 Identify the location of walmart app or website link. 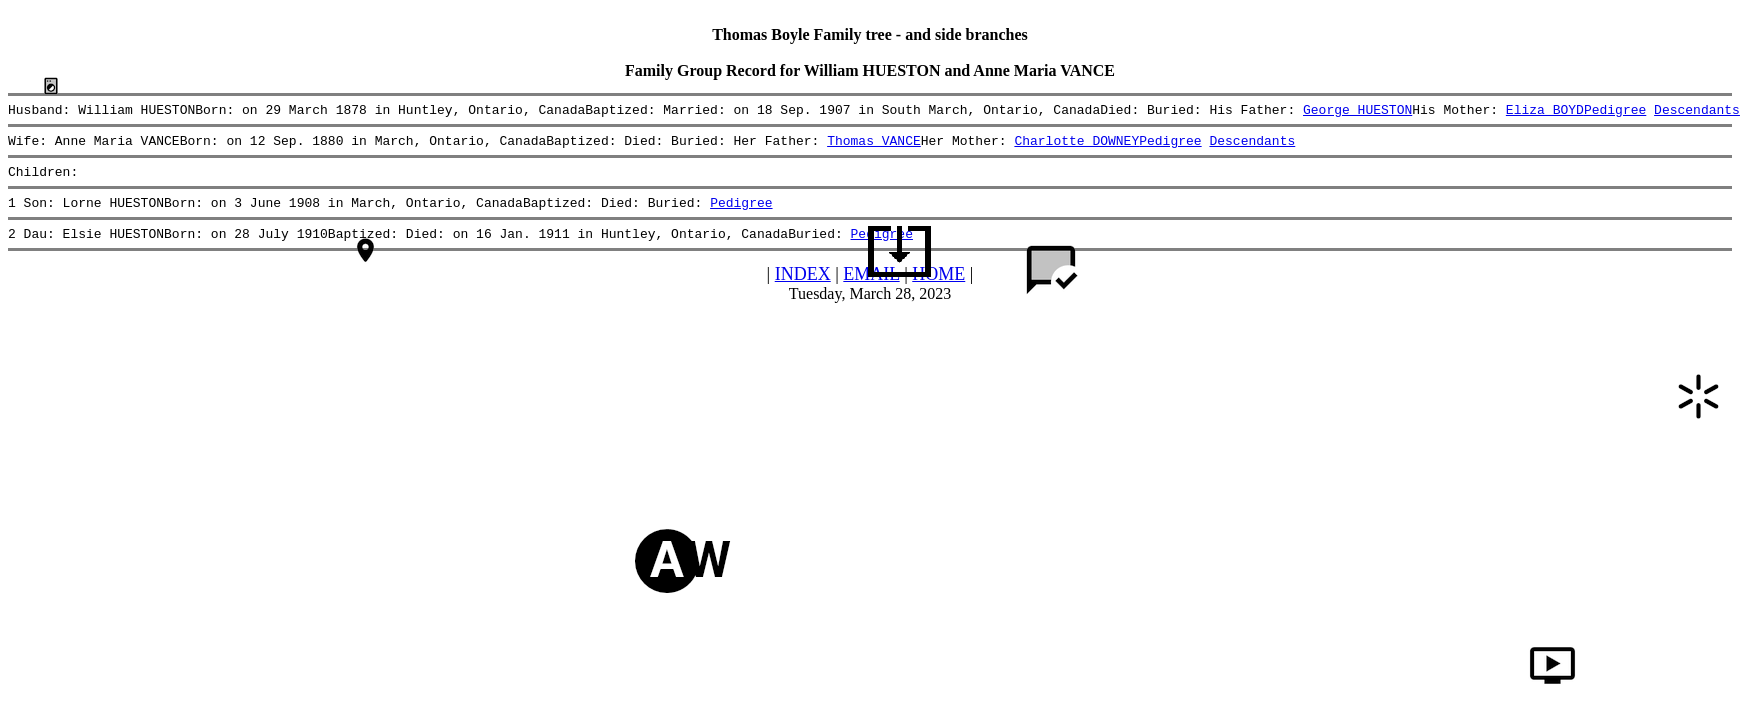
(1698, 396).